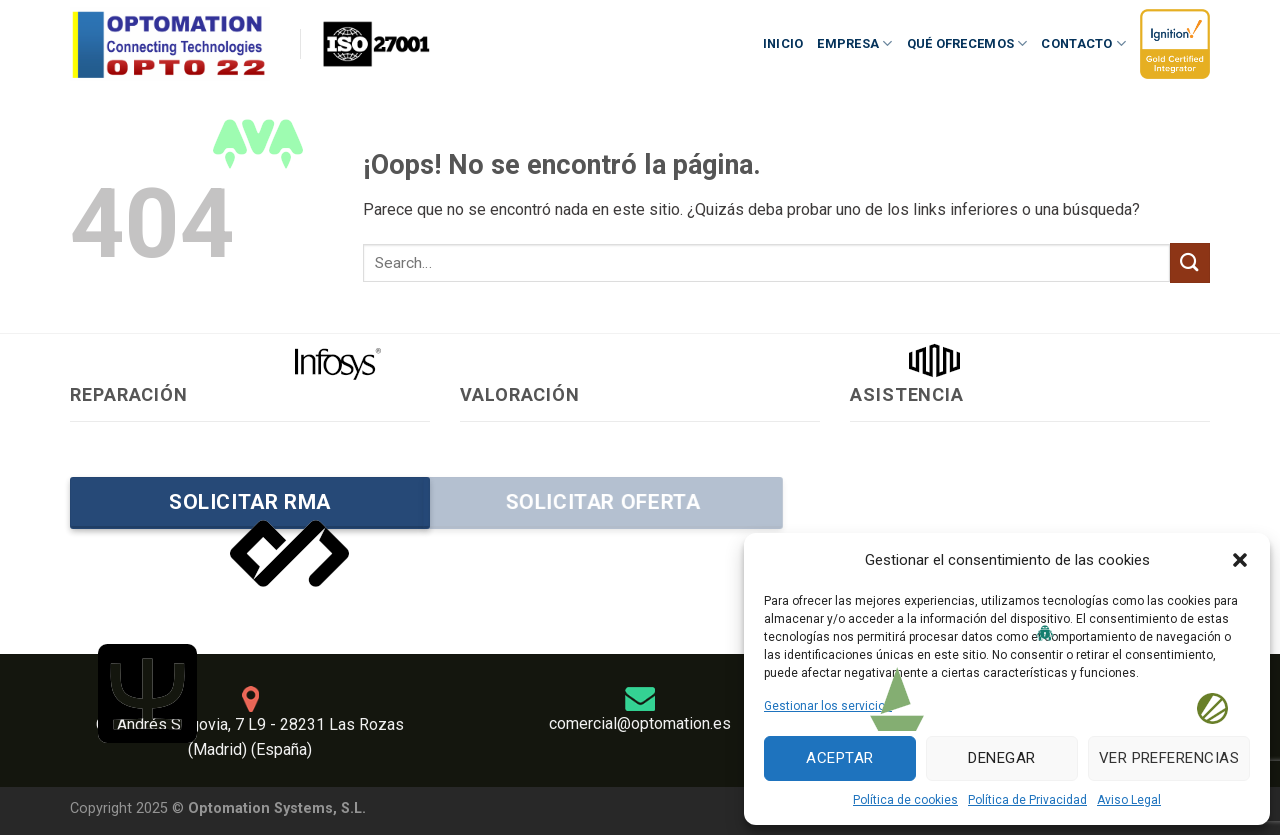  I want to click on open cryptomator encryption app, so click(1045, 633).